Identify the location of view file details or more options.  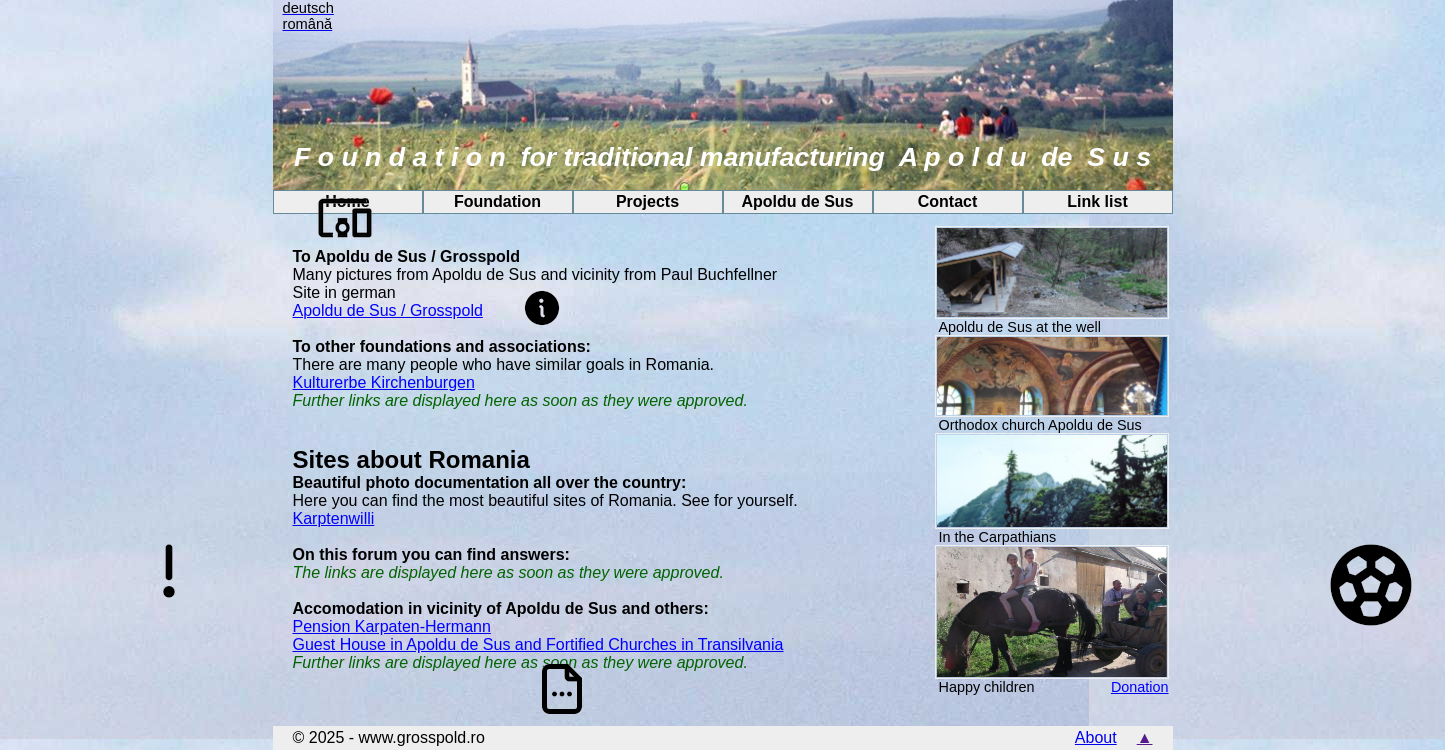
(562, 689).